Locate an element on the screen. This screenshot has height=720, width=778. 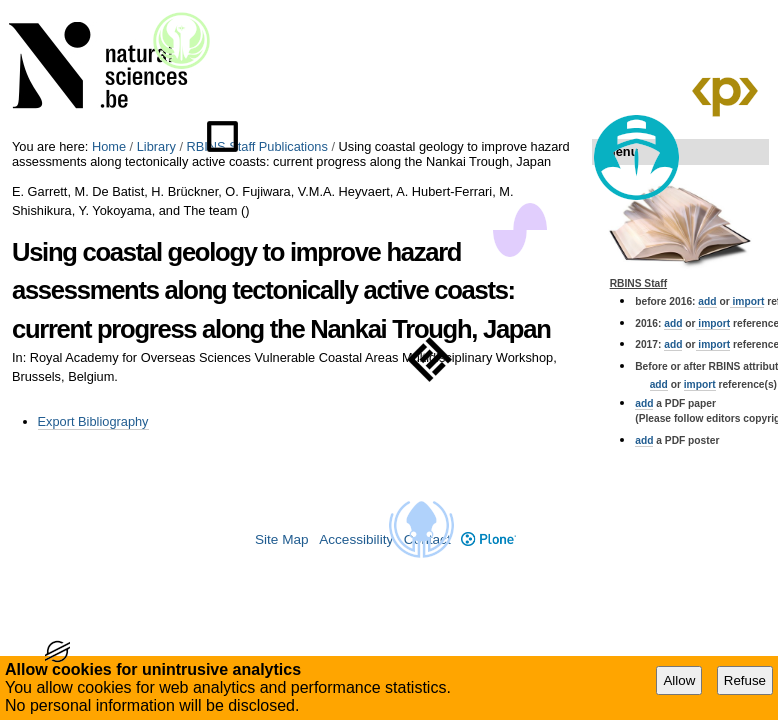
stellar cryptocurrency logo is located at coordinates (57, 651).